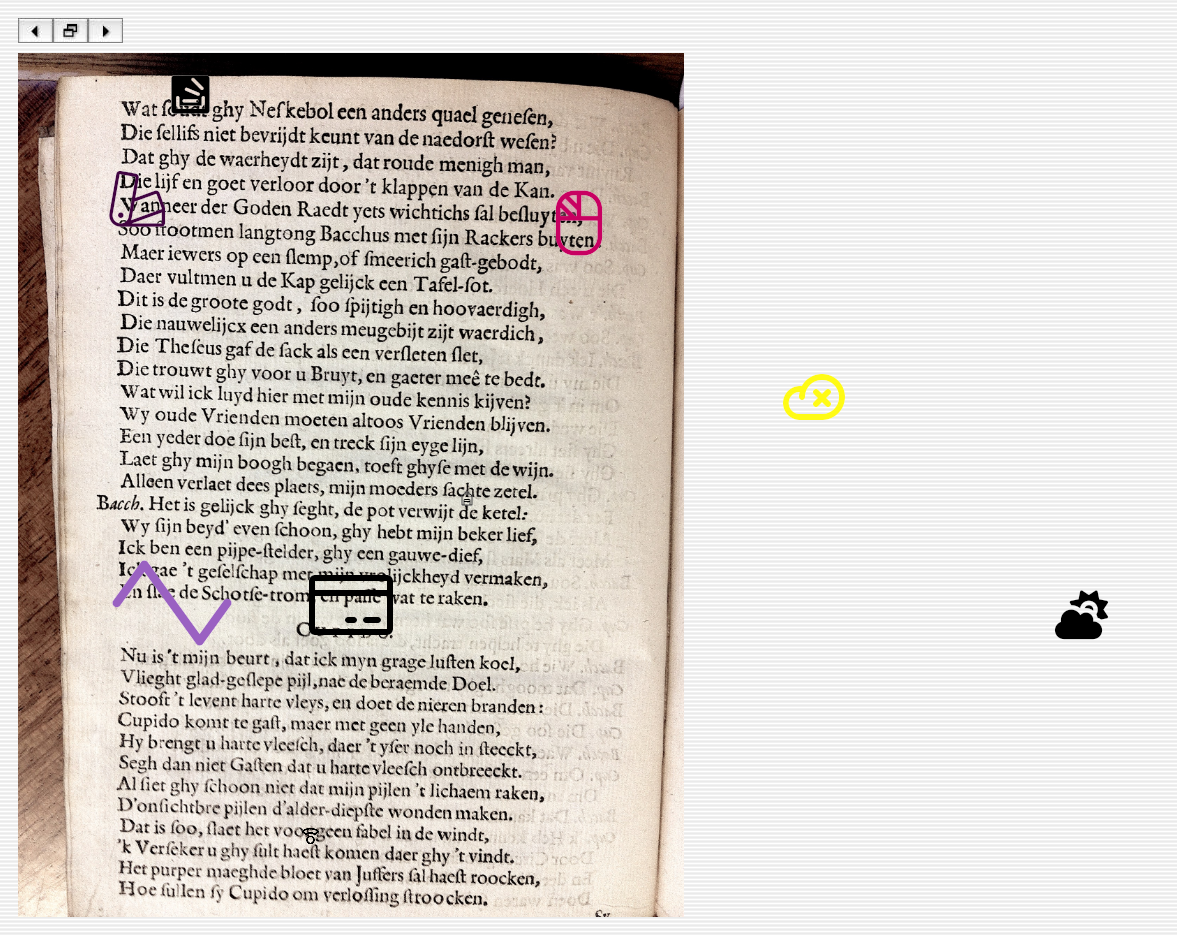 Image resolution: width=1177 pixels, height=935 pixels. Describe the element at coordinates (172, 603) in the screenshot. I see `toggle triangle waveform in audio synthesizer` at that location.